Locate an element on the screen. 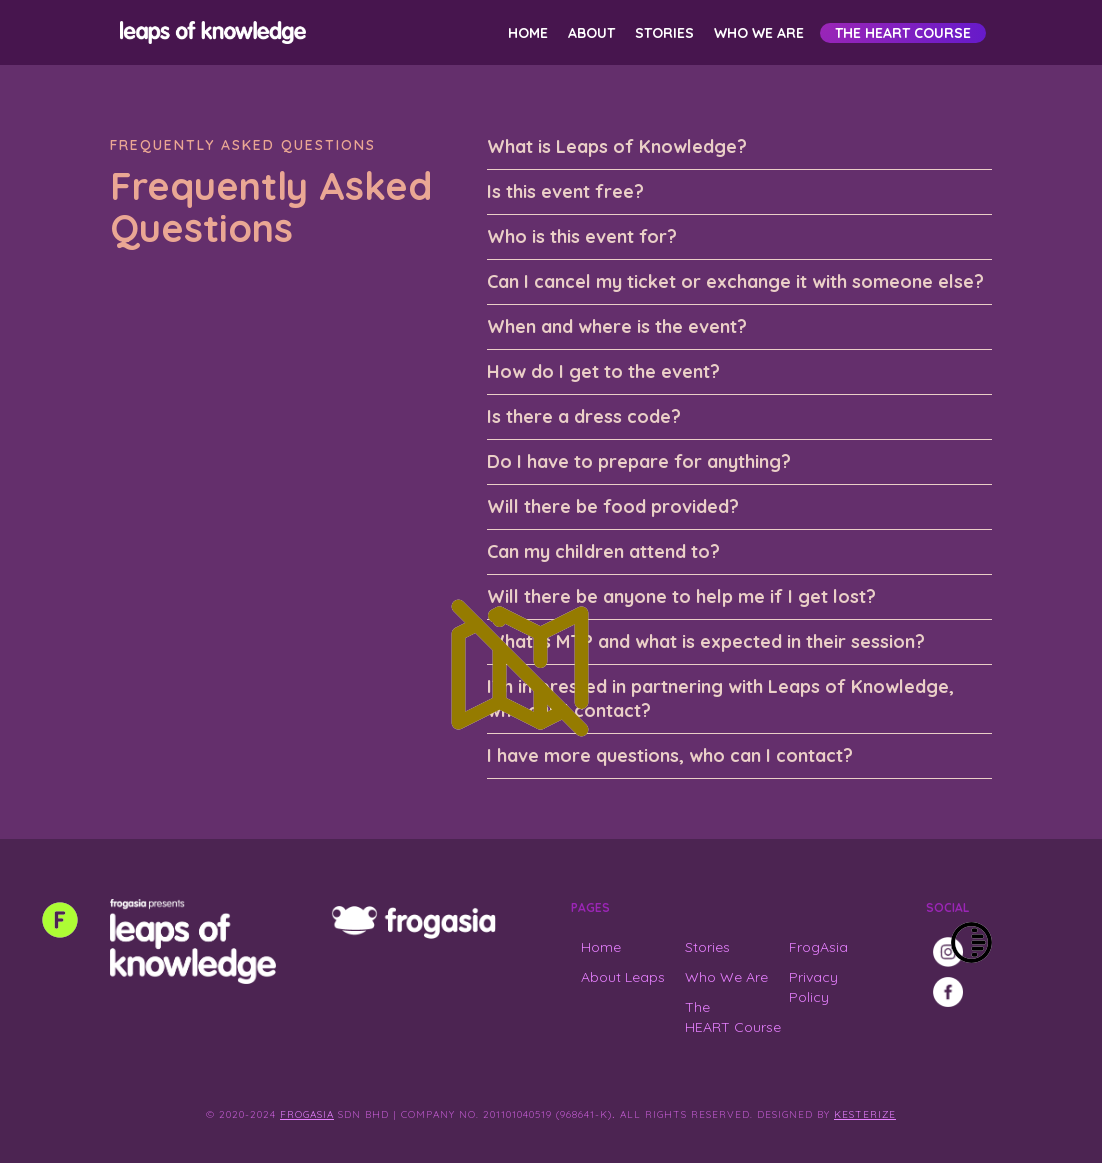  map view is currently disabled is located at coordinates (520, 668).